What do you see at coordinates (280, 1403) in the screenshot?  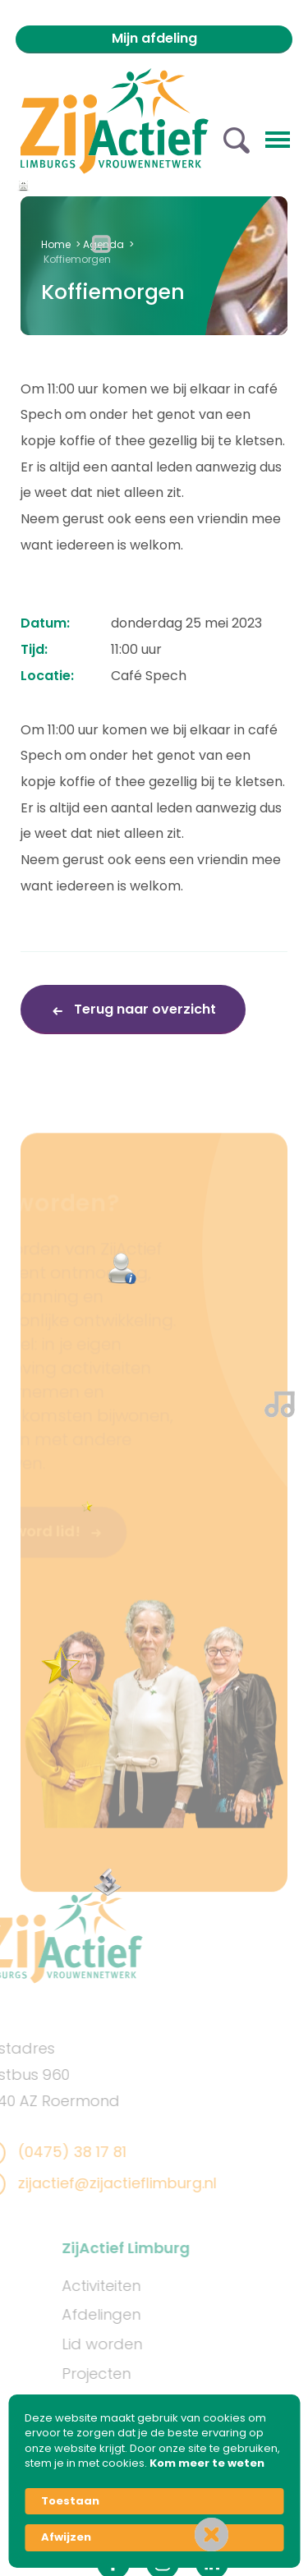 I see `open your music folder` at bounding box center [280, 1403].